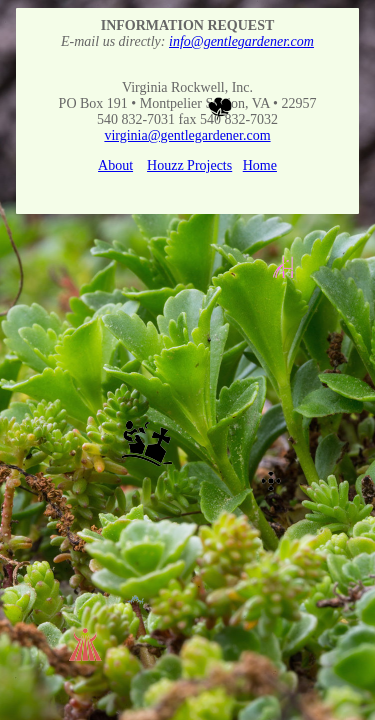 Image resolution: width=375 pixels, height=720 pixels. Describe the element at coordinates (220, 109) in the screenshot. I see `indicates cotton or natural fiber material` at that location.